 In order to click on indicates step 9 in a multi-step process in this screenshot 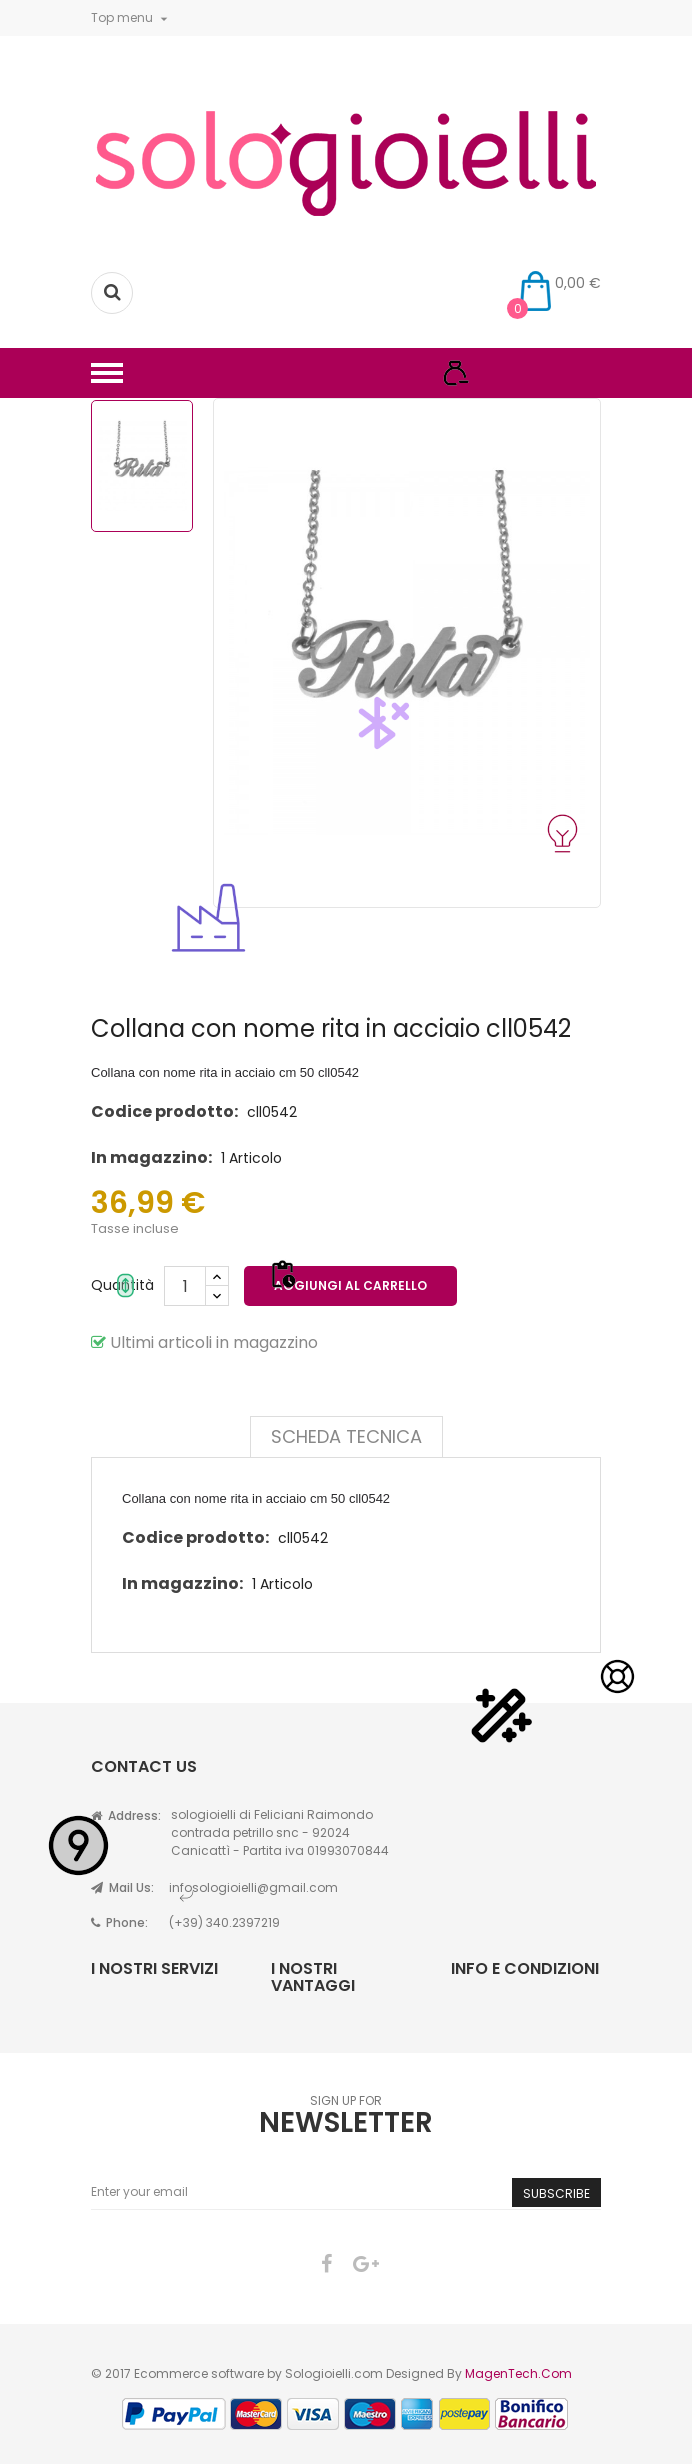, I will do `click(78, 1845)`.